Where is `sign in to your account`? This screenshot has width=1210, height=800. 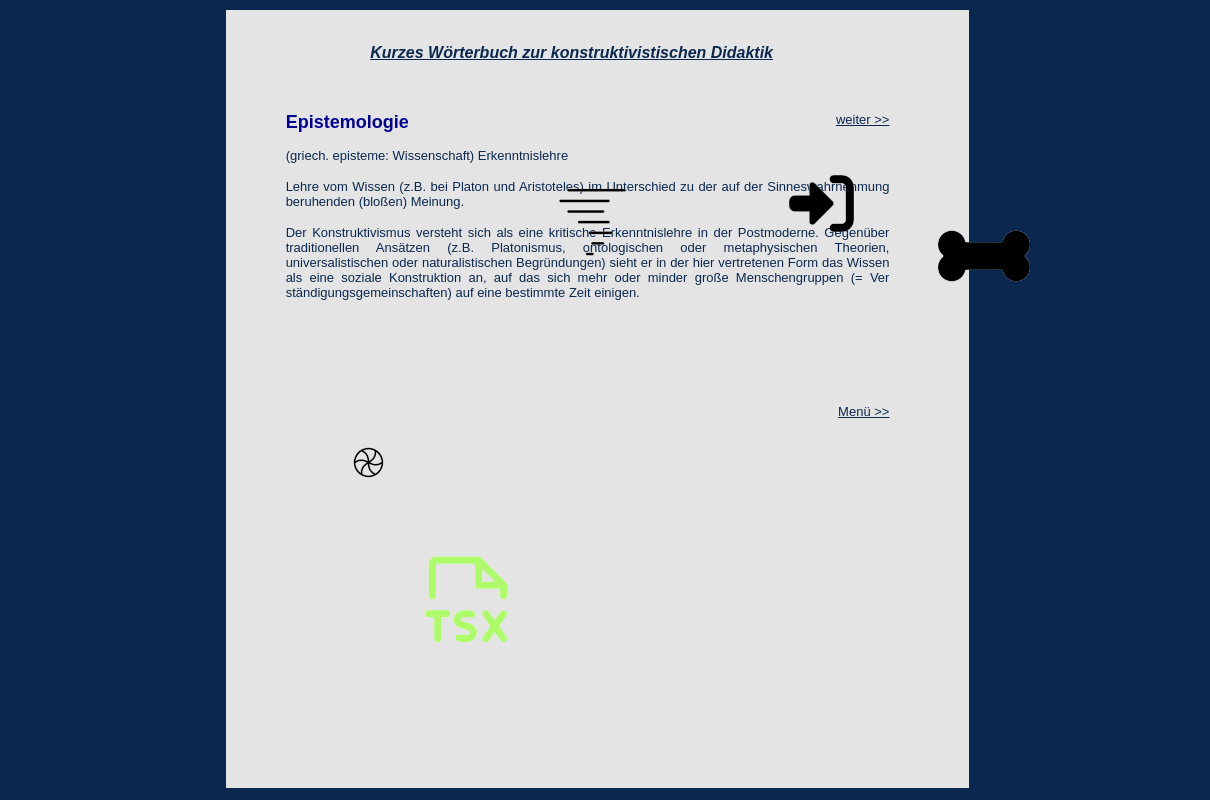
sign in to your account is located at coordinates (821, 203).